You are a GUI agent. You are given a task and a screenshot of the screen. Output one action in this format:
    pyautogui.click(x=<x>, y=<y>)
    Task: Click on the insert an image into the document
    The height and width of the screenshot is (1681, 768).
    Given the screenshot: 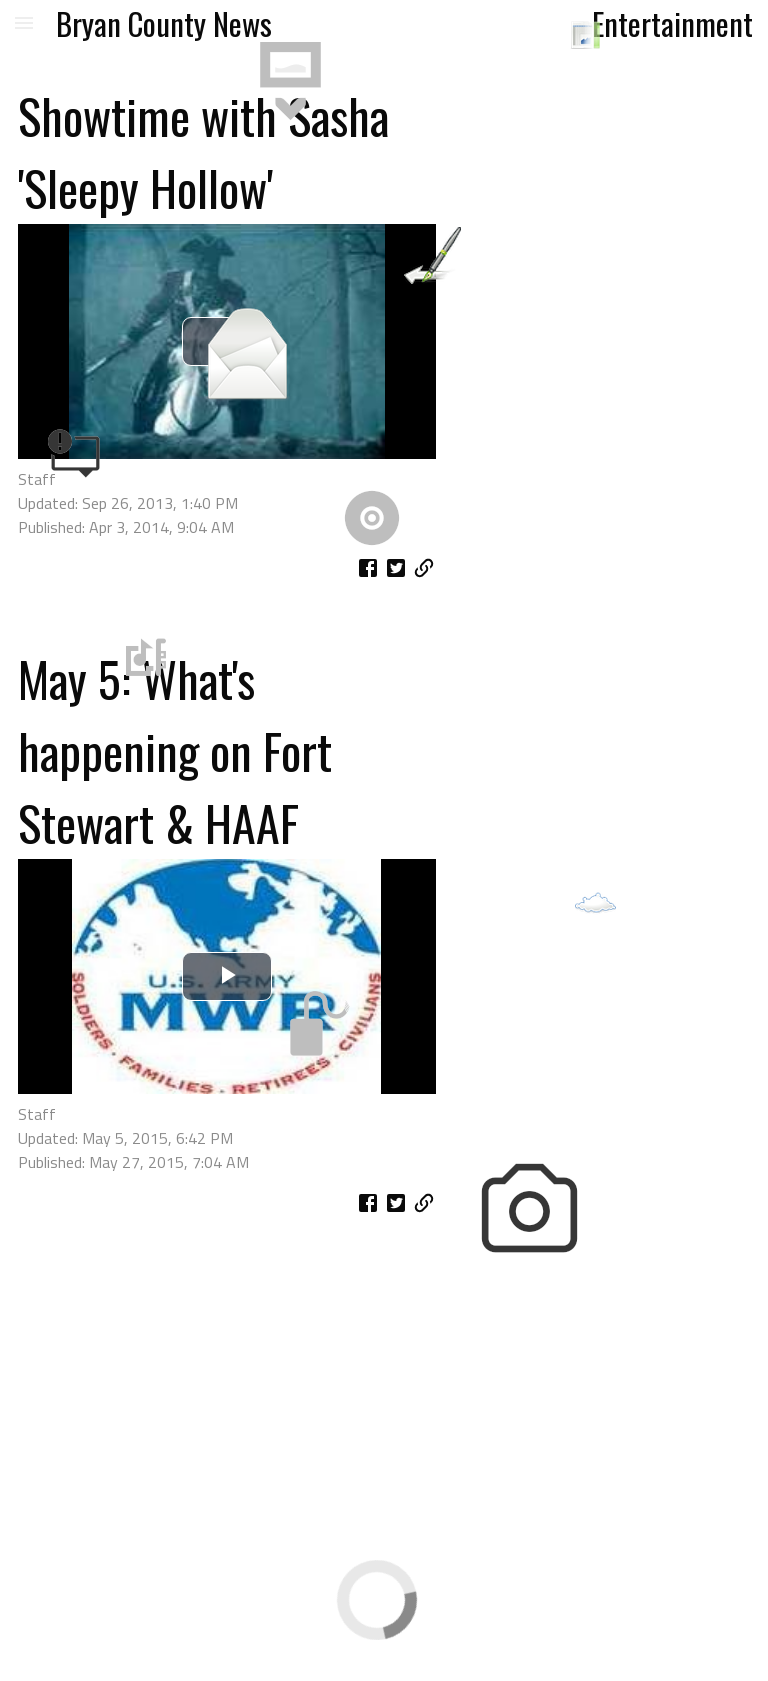 What is the action you would take?
    pyautogui.click(x=290, y=82)
    